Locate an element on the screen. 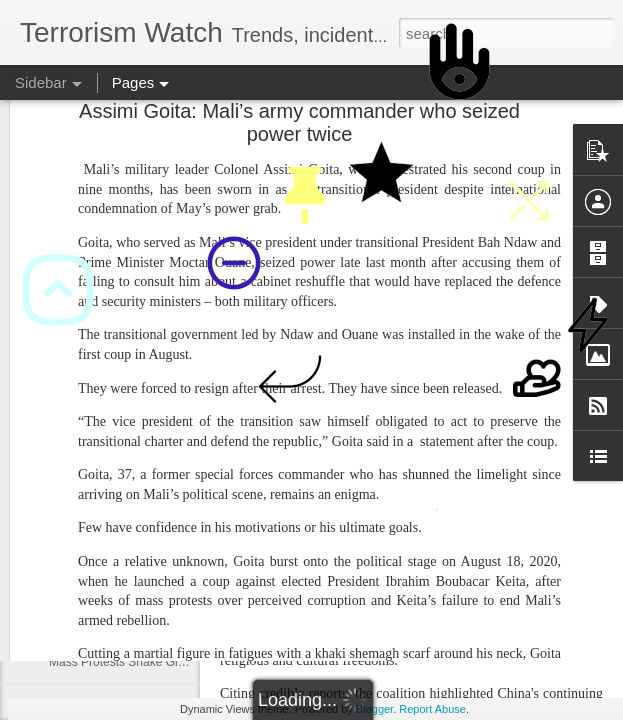  add item to favorites is located at coordinates (381, 173).